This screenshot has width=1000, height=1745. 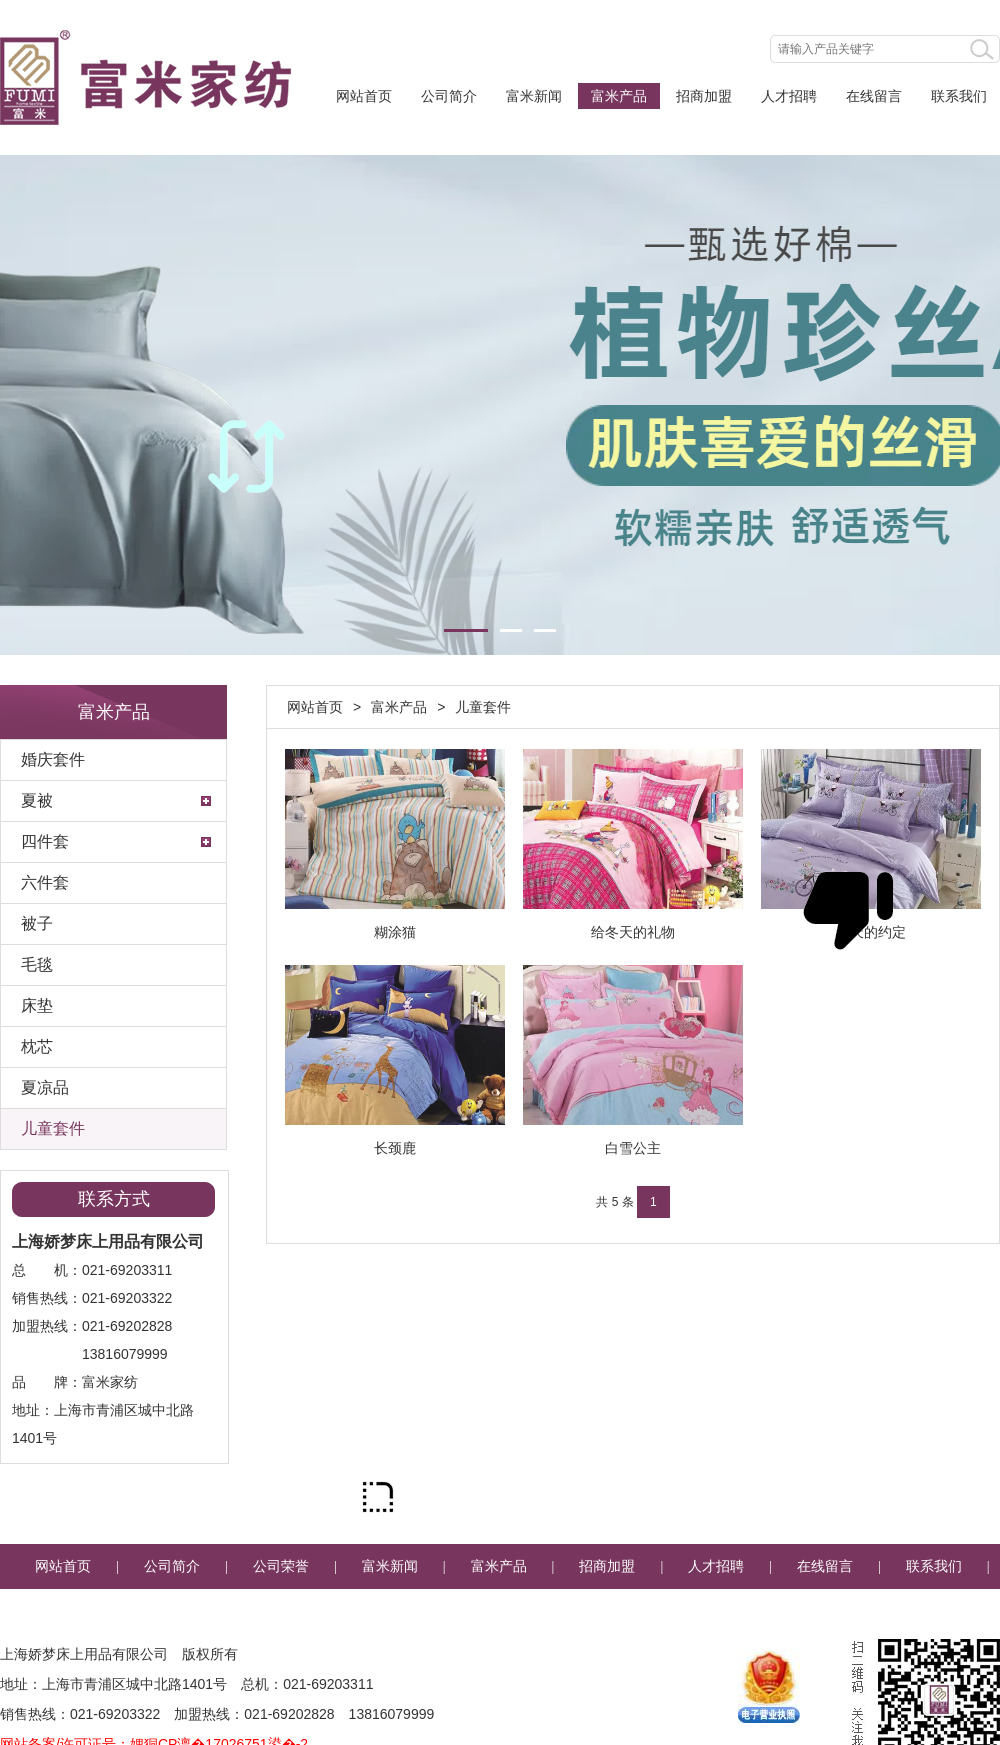 What do you see at coordinates (849, 908) in the screenshot?
I see `dislike or downvote content` at bounding box center [849, 908].